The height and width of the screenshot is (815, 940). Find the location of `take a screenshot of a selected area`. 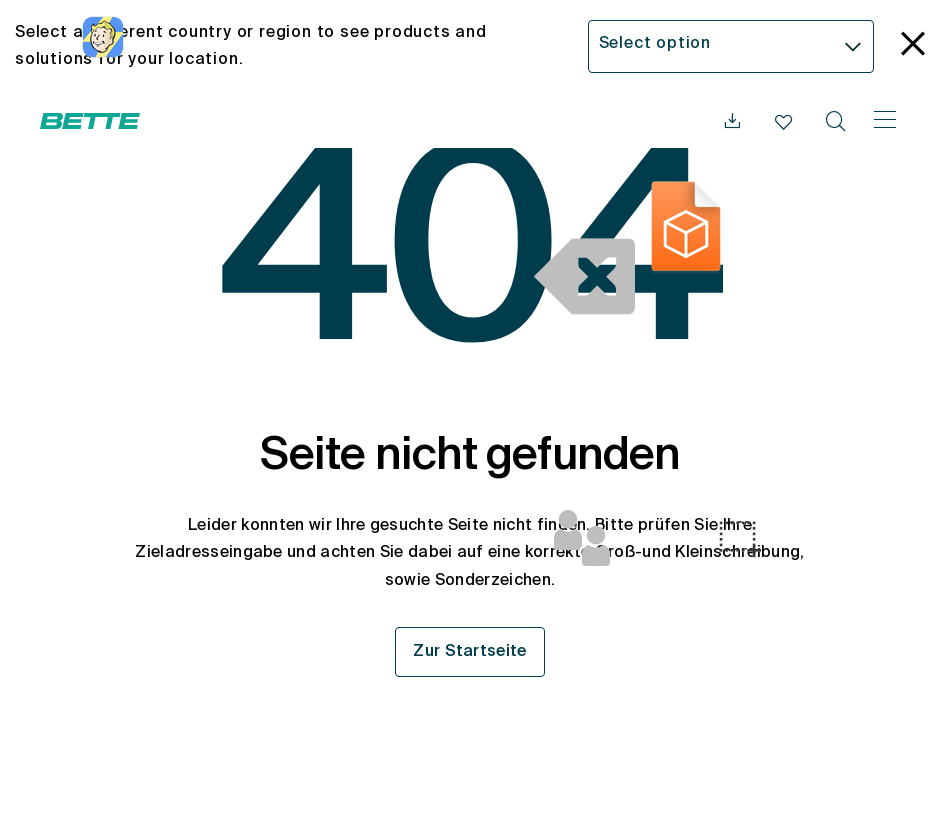

take a screenshot of a selected area is located at coordinates (739, 538).